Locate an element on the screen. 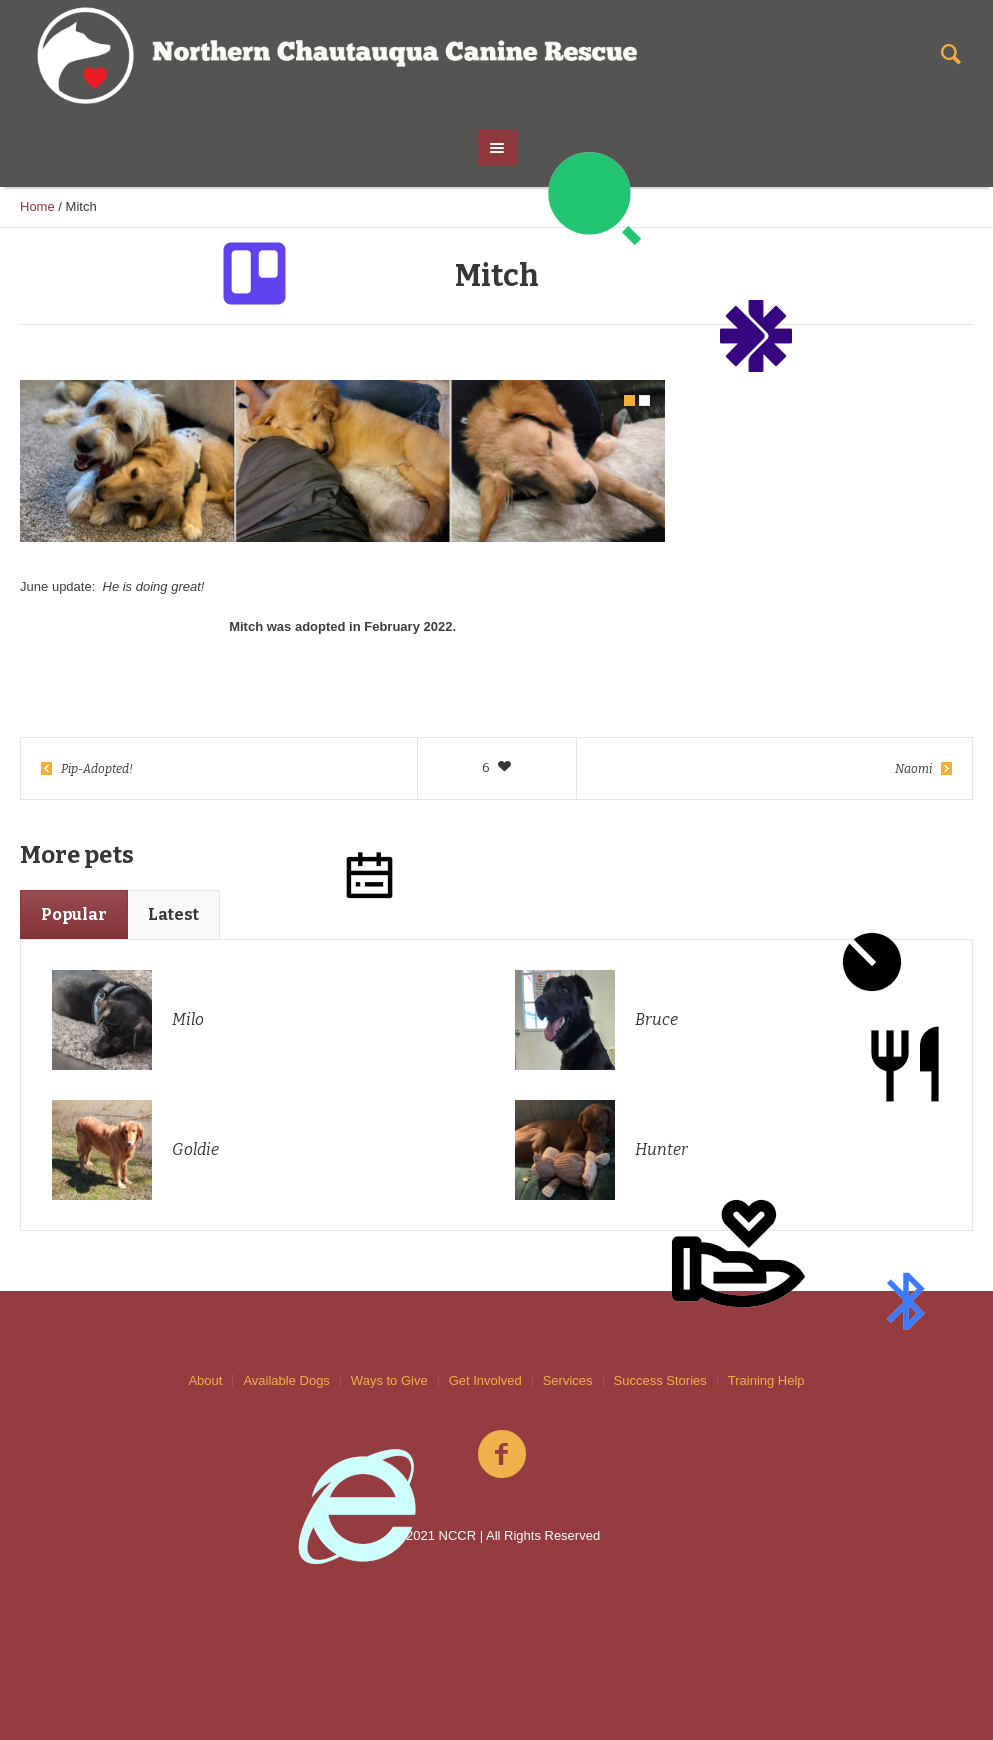  scan a QR code or barcode is located at coordinates (872, 962).